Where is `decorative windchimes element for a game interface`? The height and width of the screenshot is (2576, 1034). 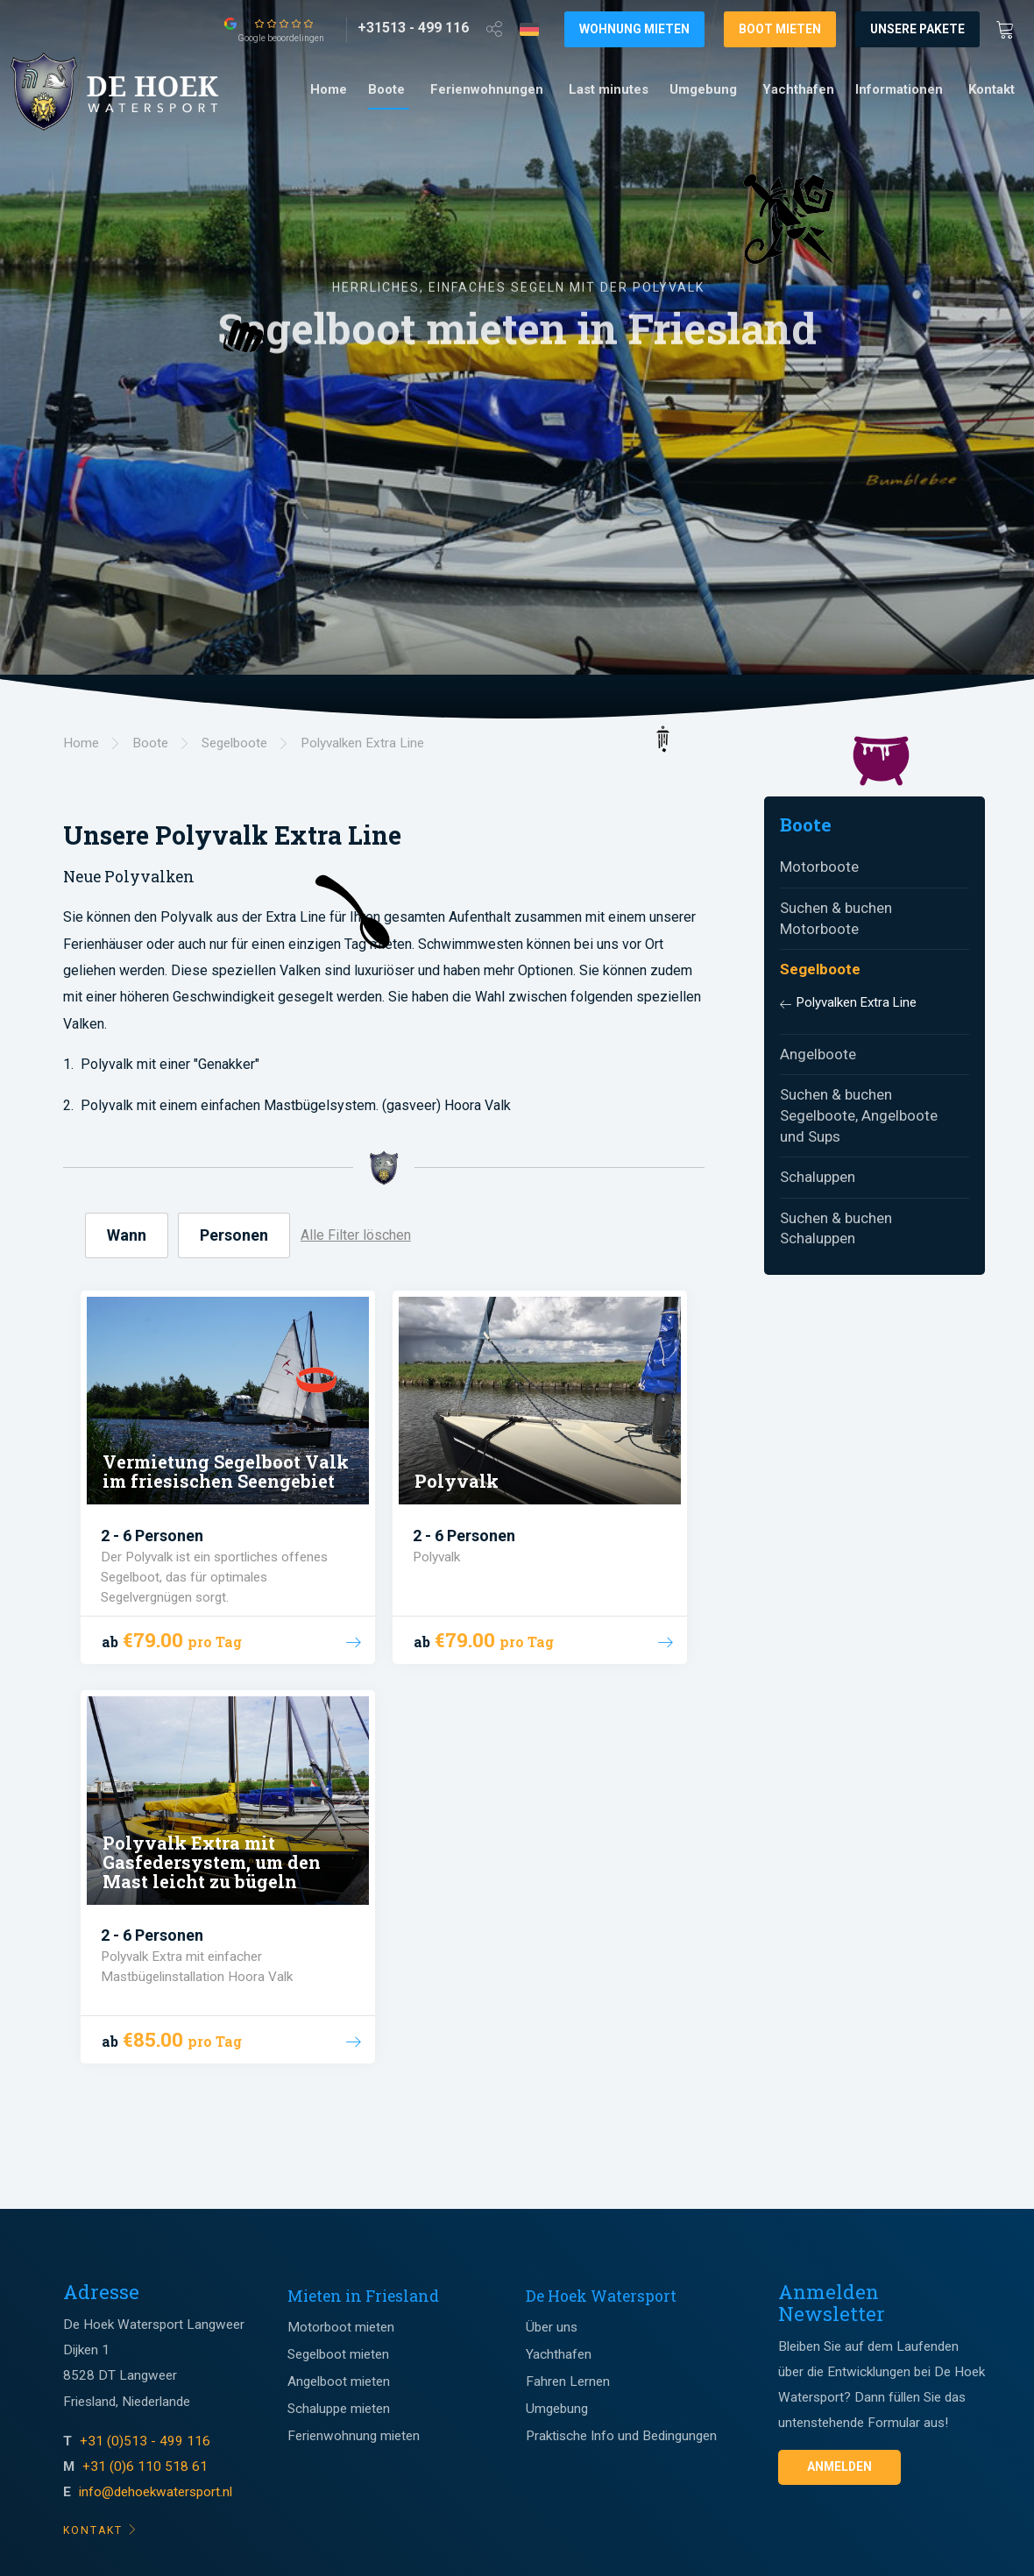
decorative windchimes element for a game interface is located at coordinates (662, 739).